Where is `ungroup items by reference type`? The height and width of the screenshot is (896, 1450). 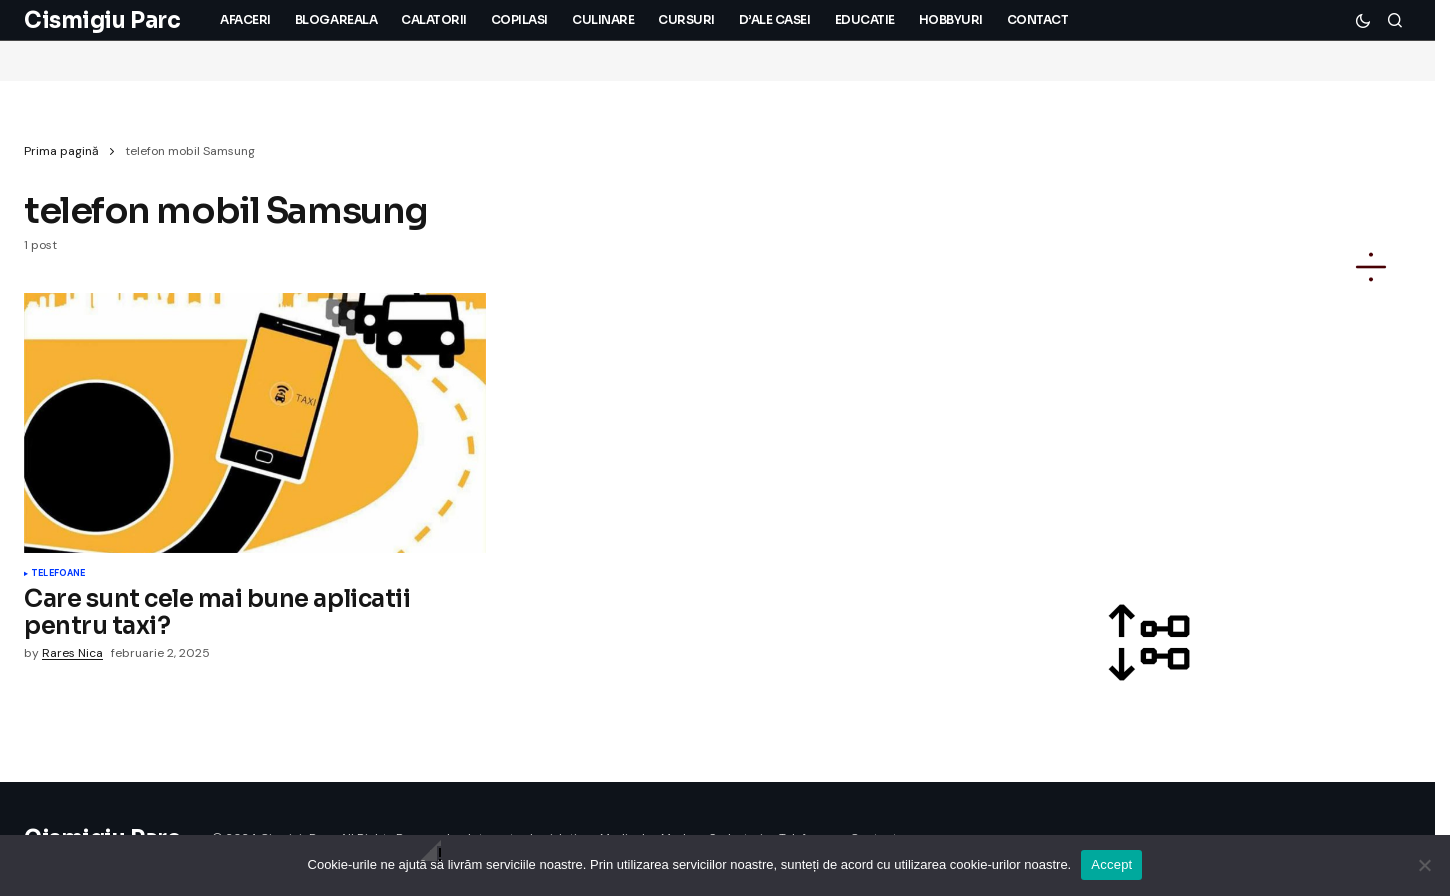
ungroup items by reference type is located at coordinates (1151, 642).